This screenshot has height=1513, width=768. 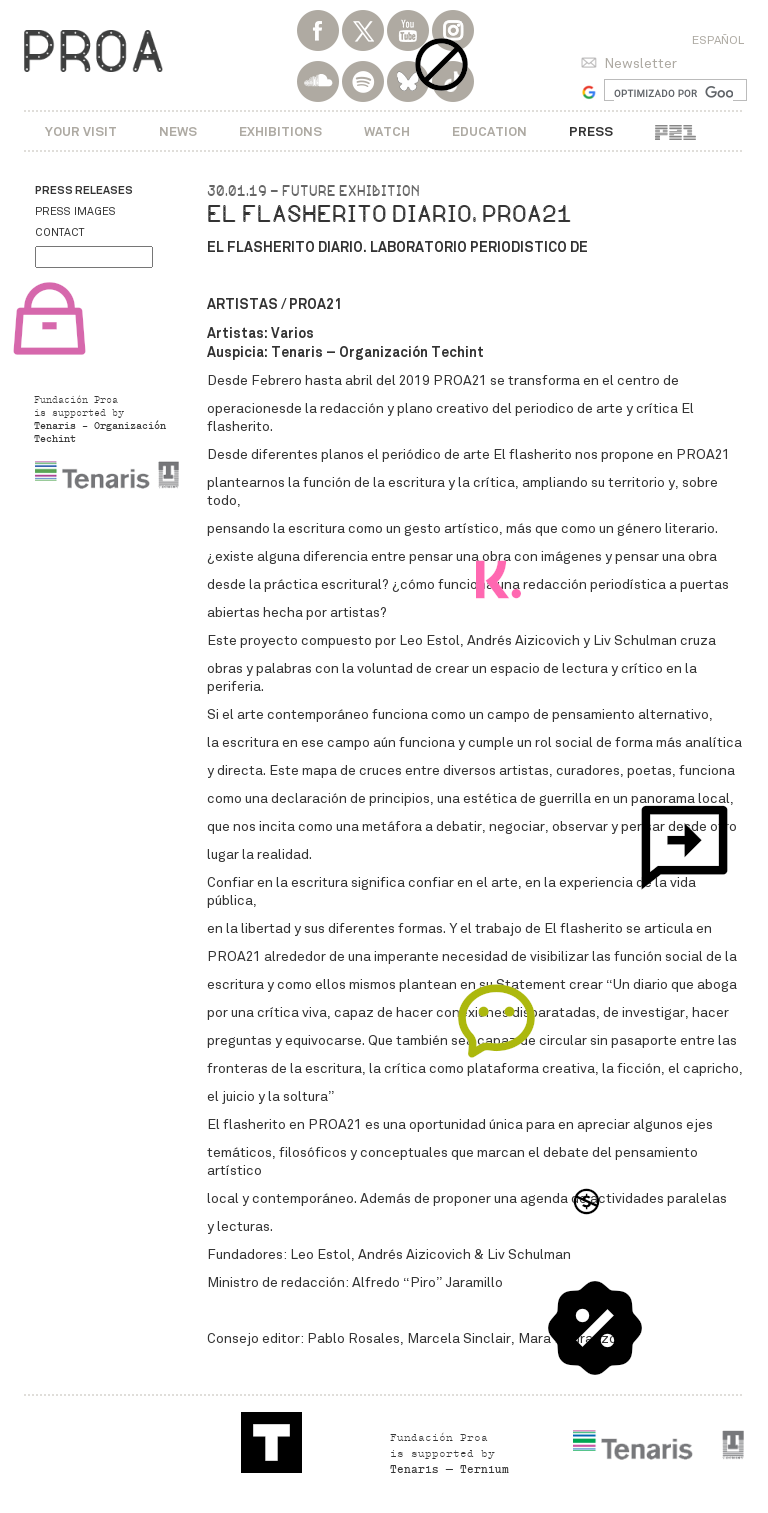 I want to click on forward a chat message, so click(x=684, y=844).